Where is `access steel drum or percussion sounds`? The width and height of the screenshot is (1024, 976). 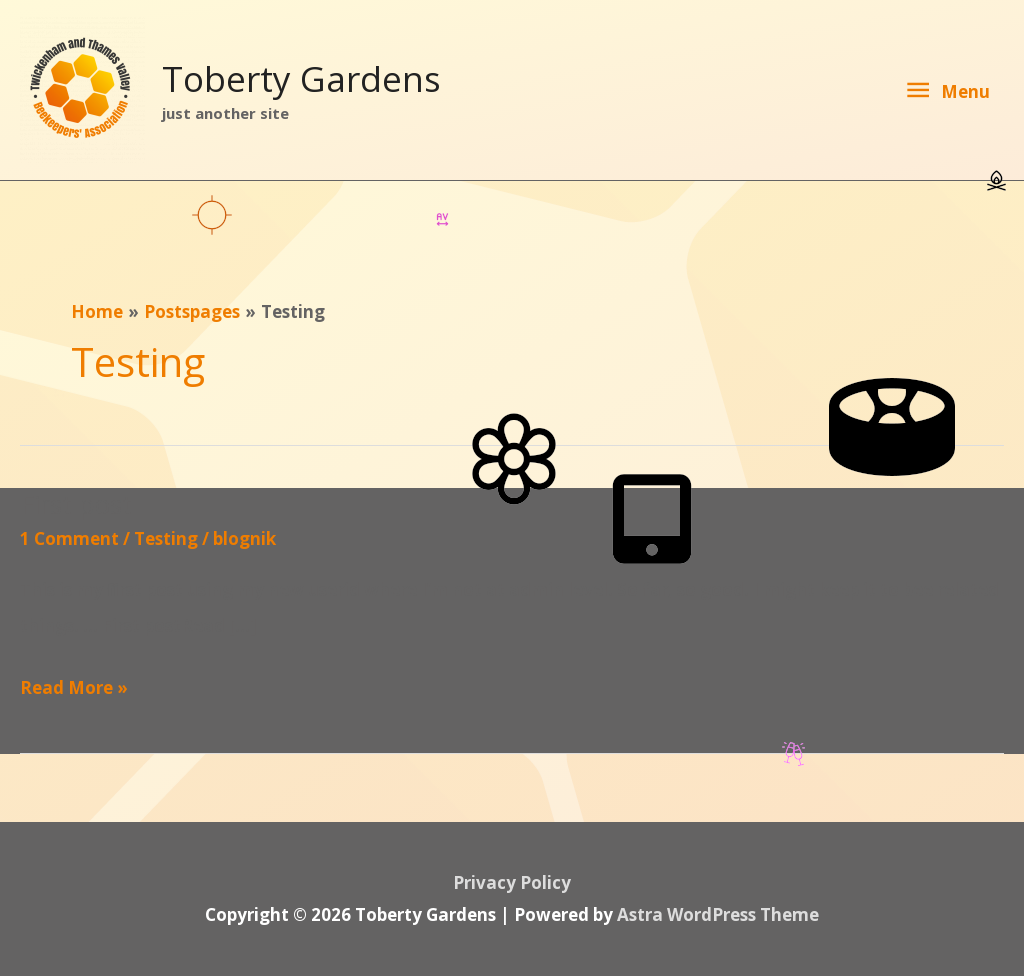
access steel drum or percussion sounds is located at coordinates (892, 427).